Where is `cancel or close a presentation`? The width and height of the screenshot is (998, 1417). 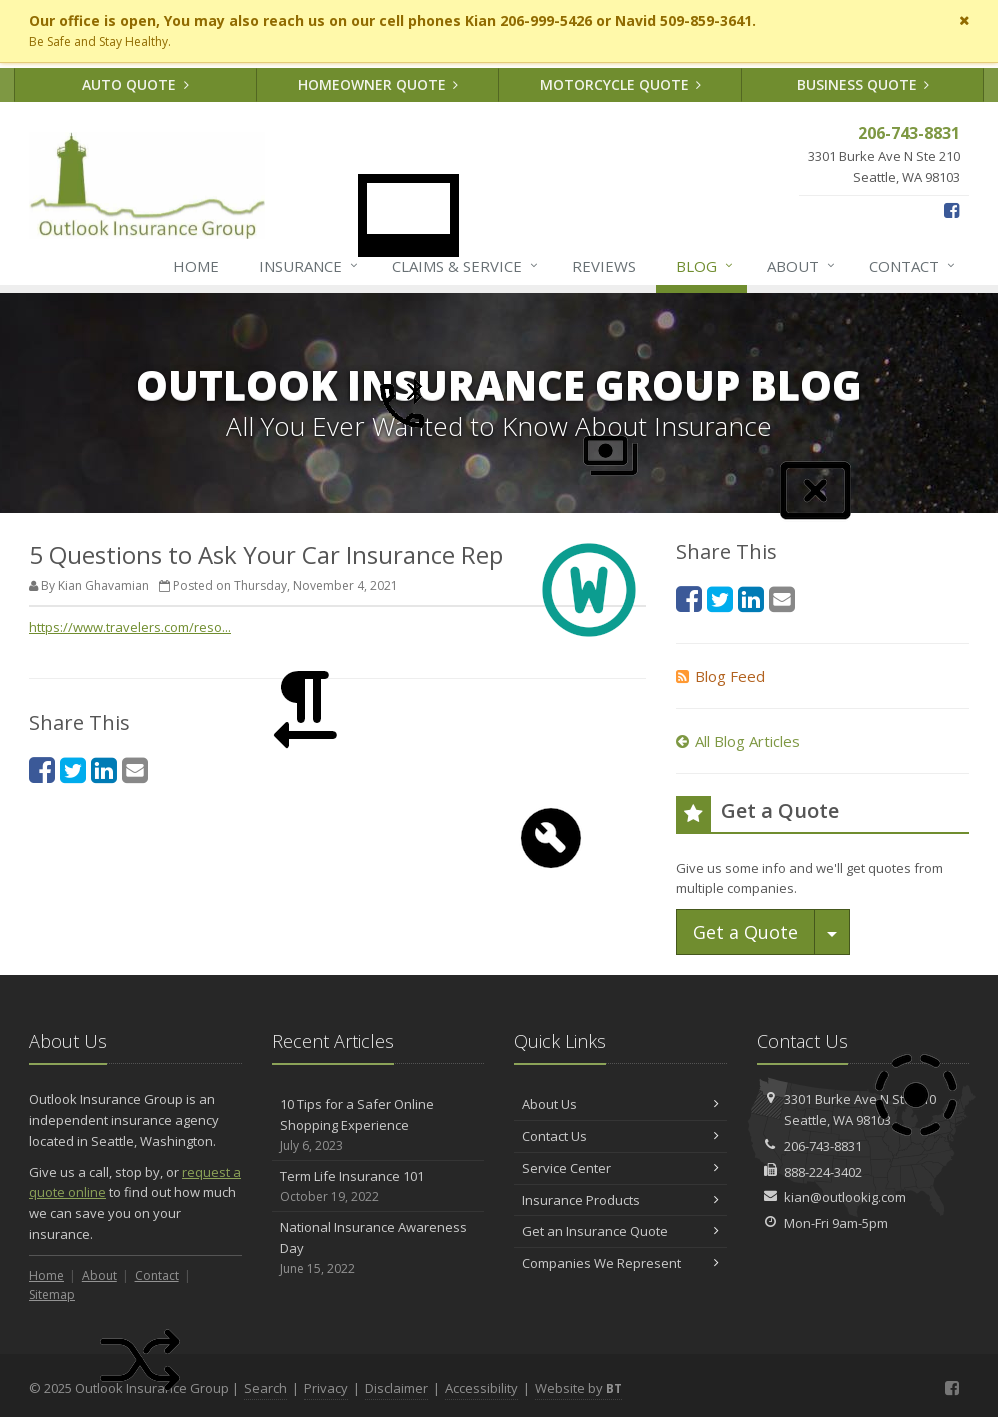 cancel or close a presentation is located at coordinates (815, 490).